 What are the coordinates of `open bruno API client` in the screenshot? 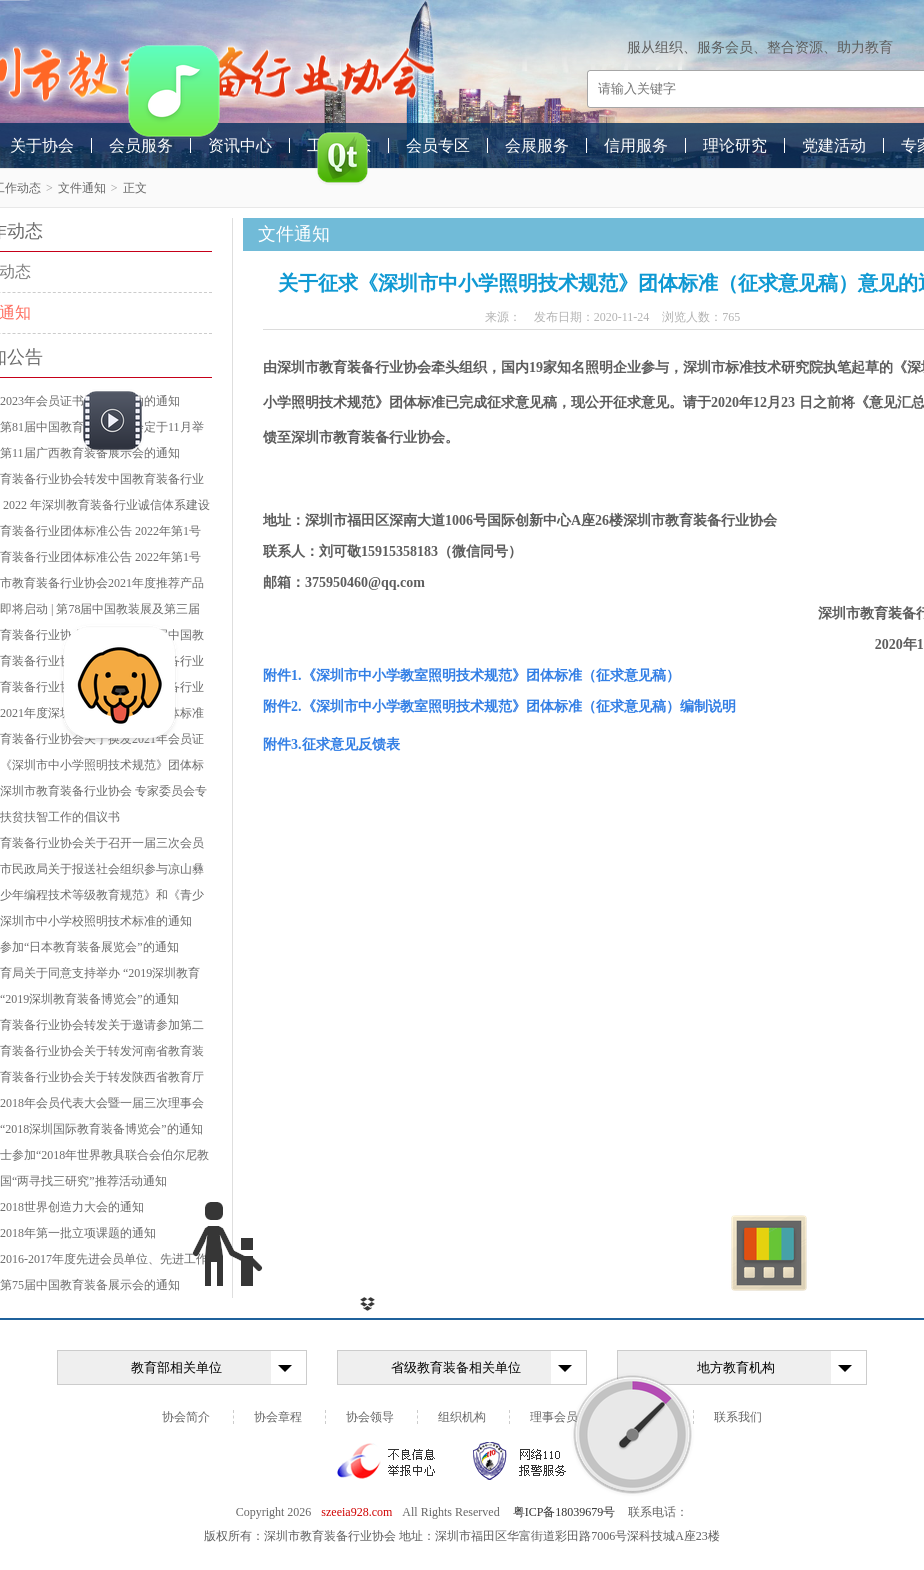 It's located at (119, 682).